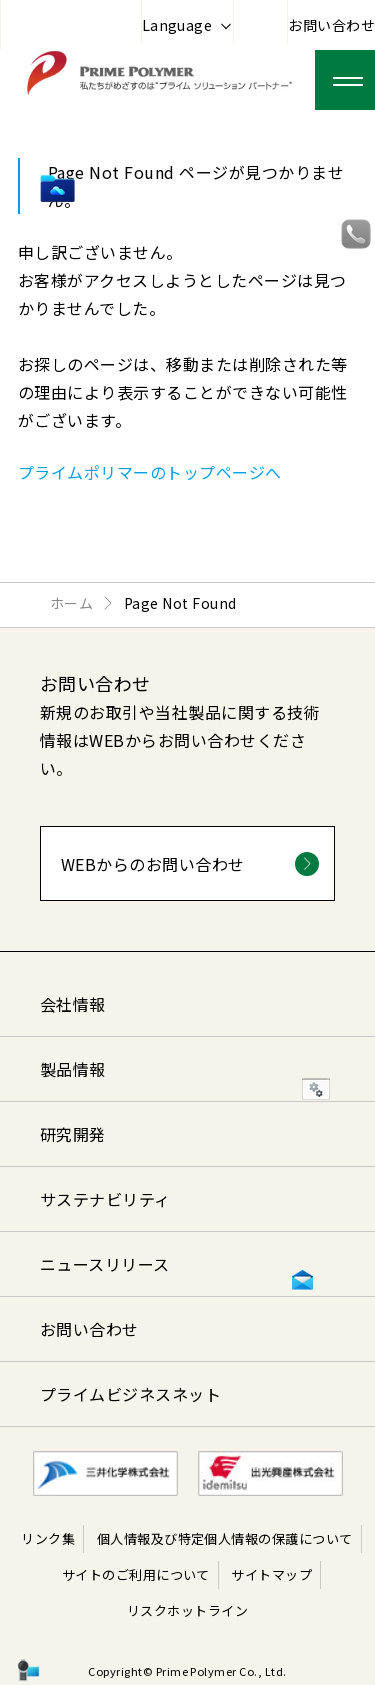 This screenshot has width=375, height=1685. I want to click on open the phone app to make a call, so click(356, 234).